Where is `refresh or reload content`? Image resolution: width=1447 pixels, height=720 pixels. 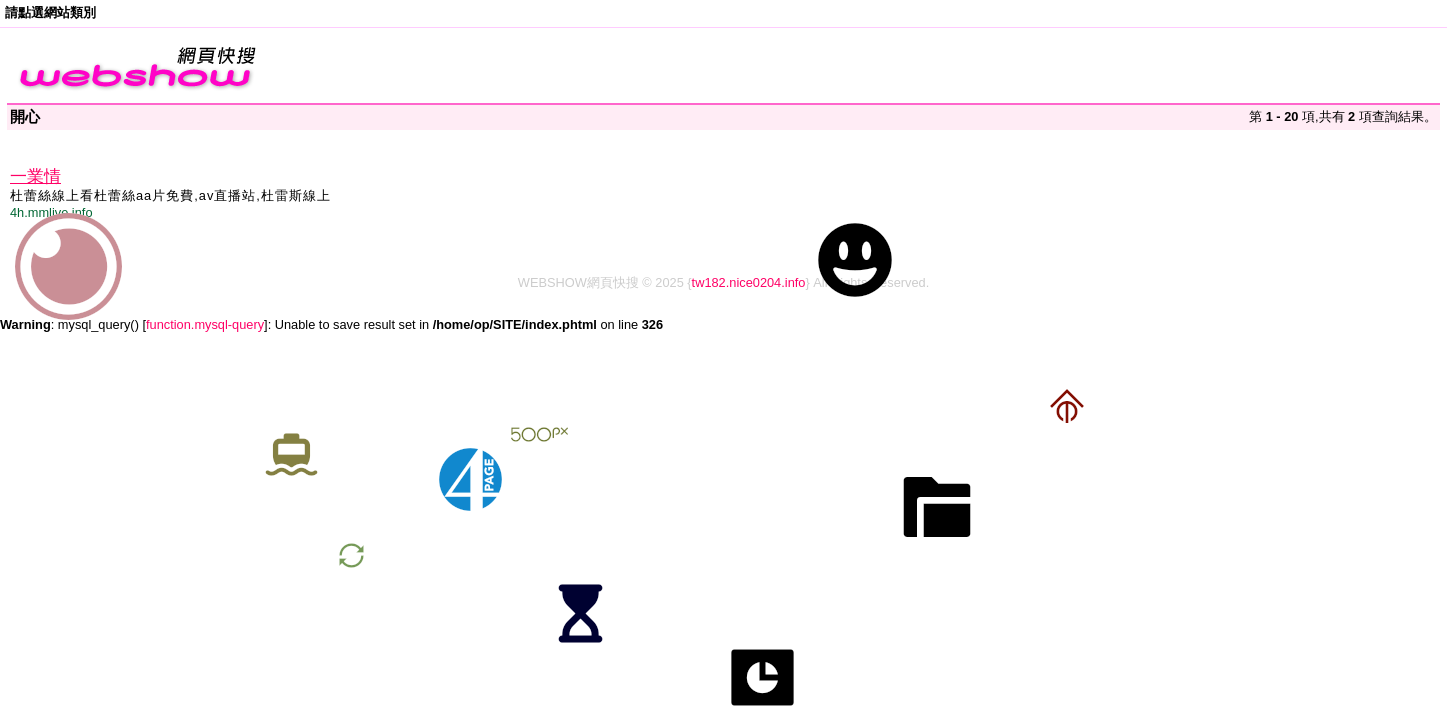
refresh or reload content is located at coordinates (351, 555).